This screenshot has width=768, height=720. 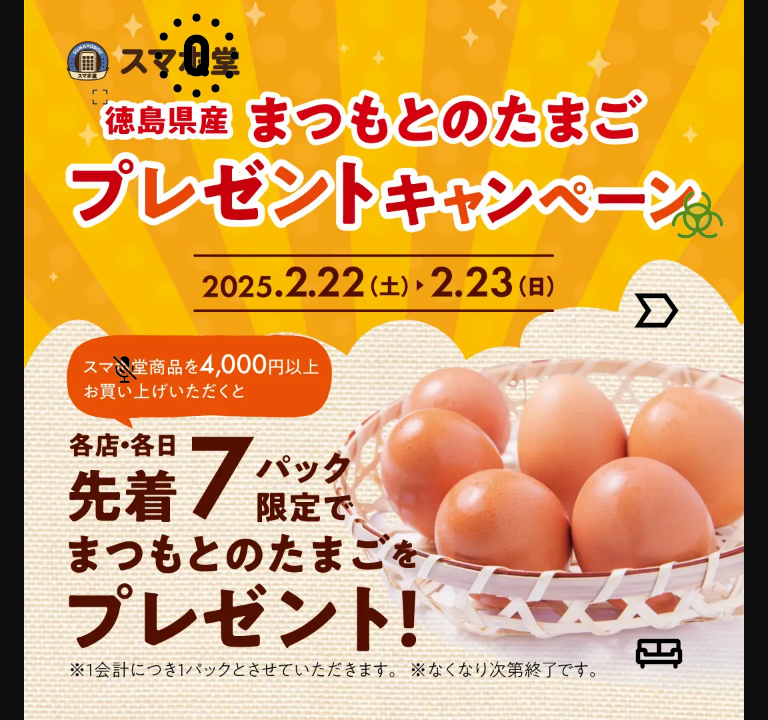 What do you see at coordinates (659, 653) in the screenshot?
I see `browse furniture or home decor items` at bounding box center [659, 653].